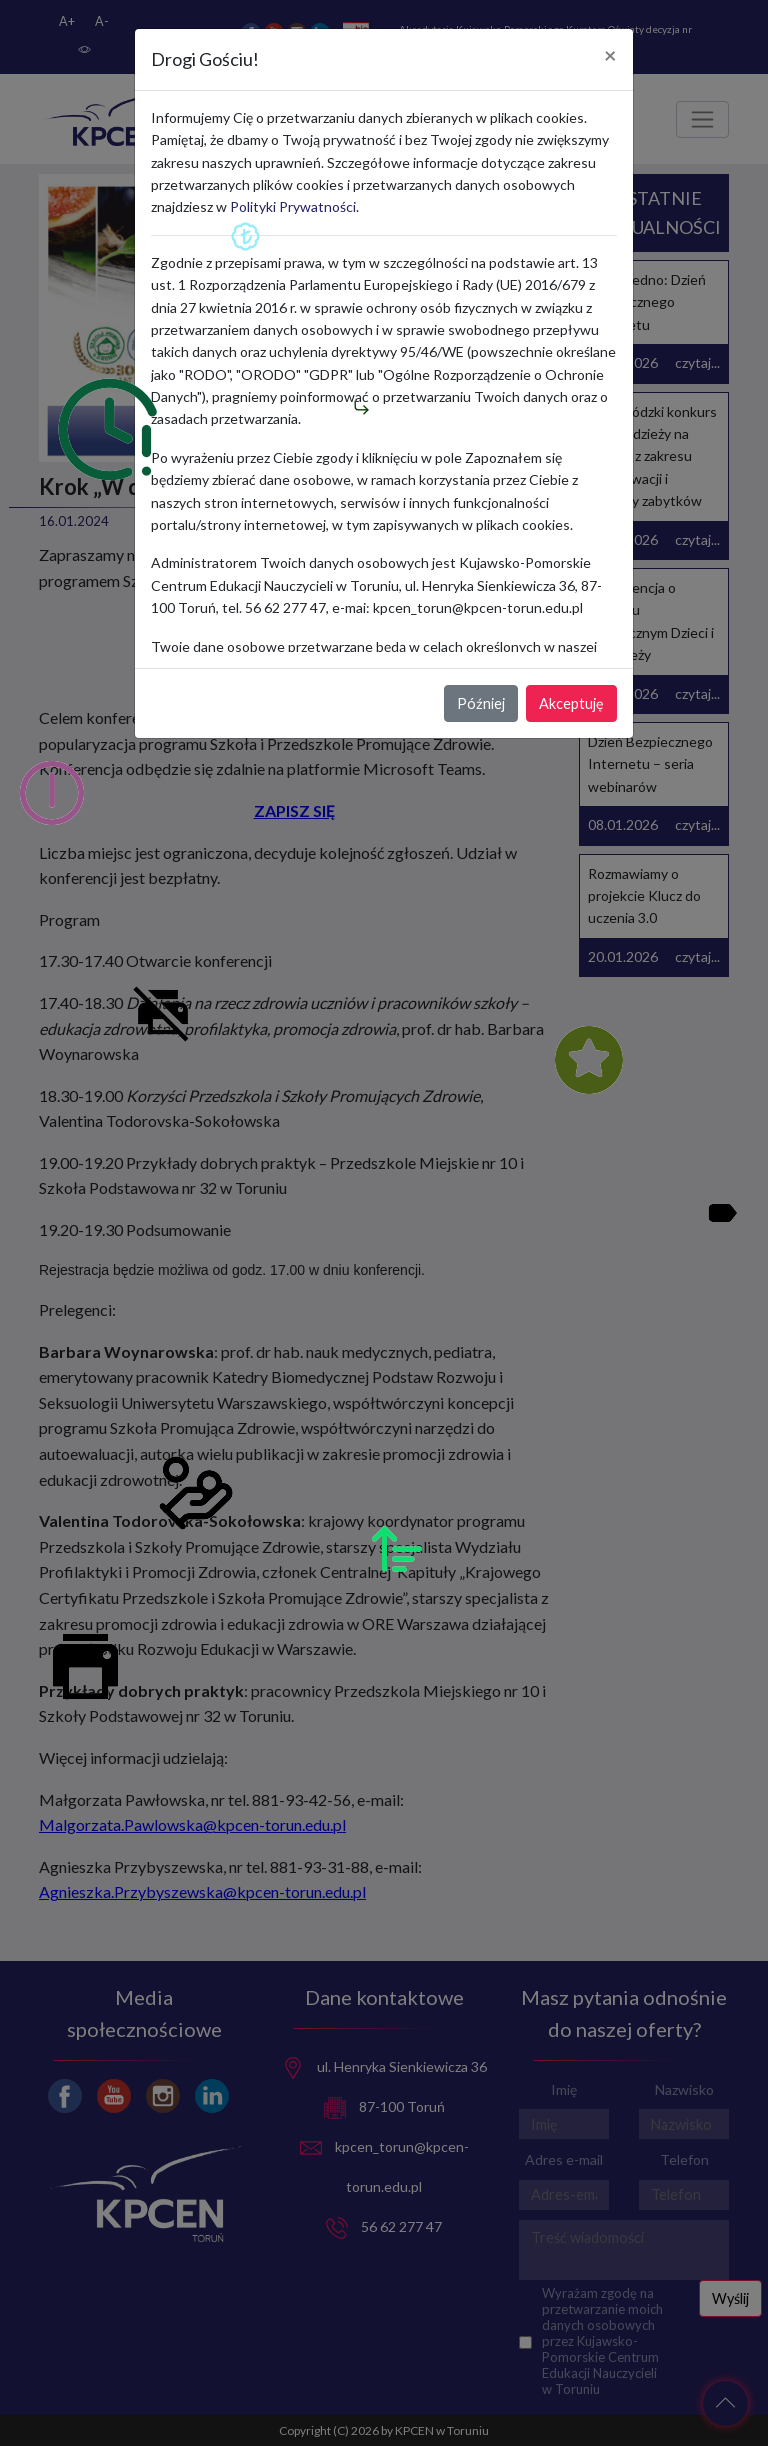 This screenshot has height=2446, width=768. What do you see at coordinates (397, 1549) in the screenshot?
I see `sort items in ascending order` at bounding box center [397, 1549].